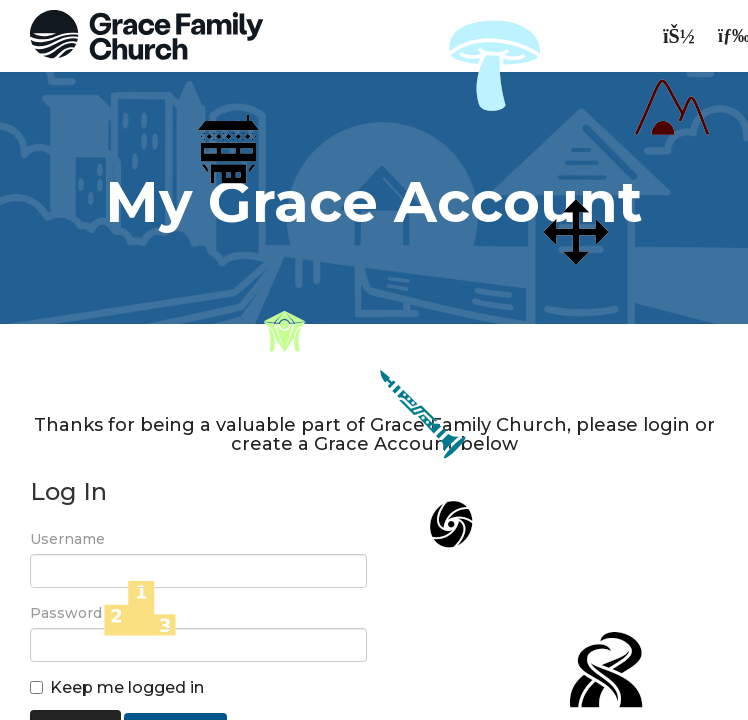  What do you see at coordinates (495, 65) in the screenshot?
I see `mushroom ingredient or item in a game inventory` at bounding box center [495, 65].